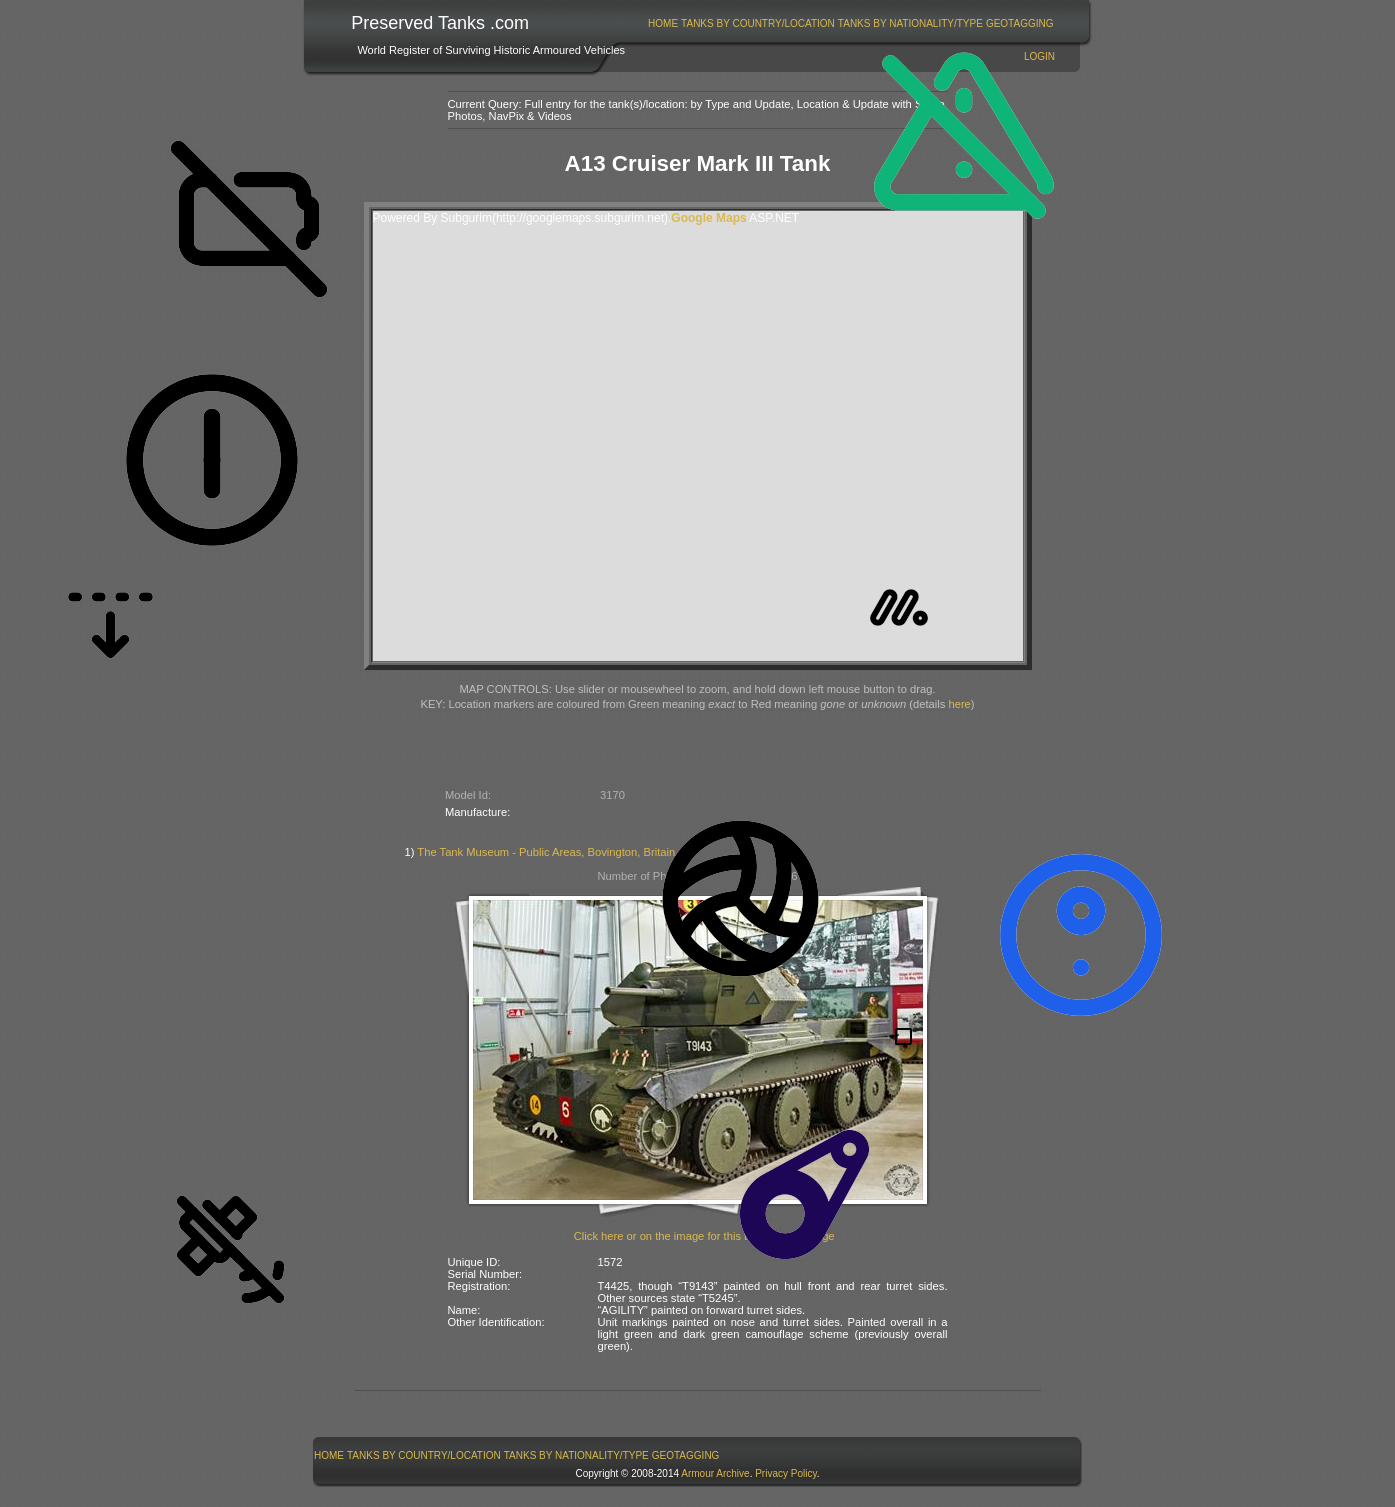  What do you see at coordinates (230, 1249) in the screenshot?
I see `satellite connection unavailable` at bounding box center [230, 1249].